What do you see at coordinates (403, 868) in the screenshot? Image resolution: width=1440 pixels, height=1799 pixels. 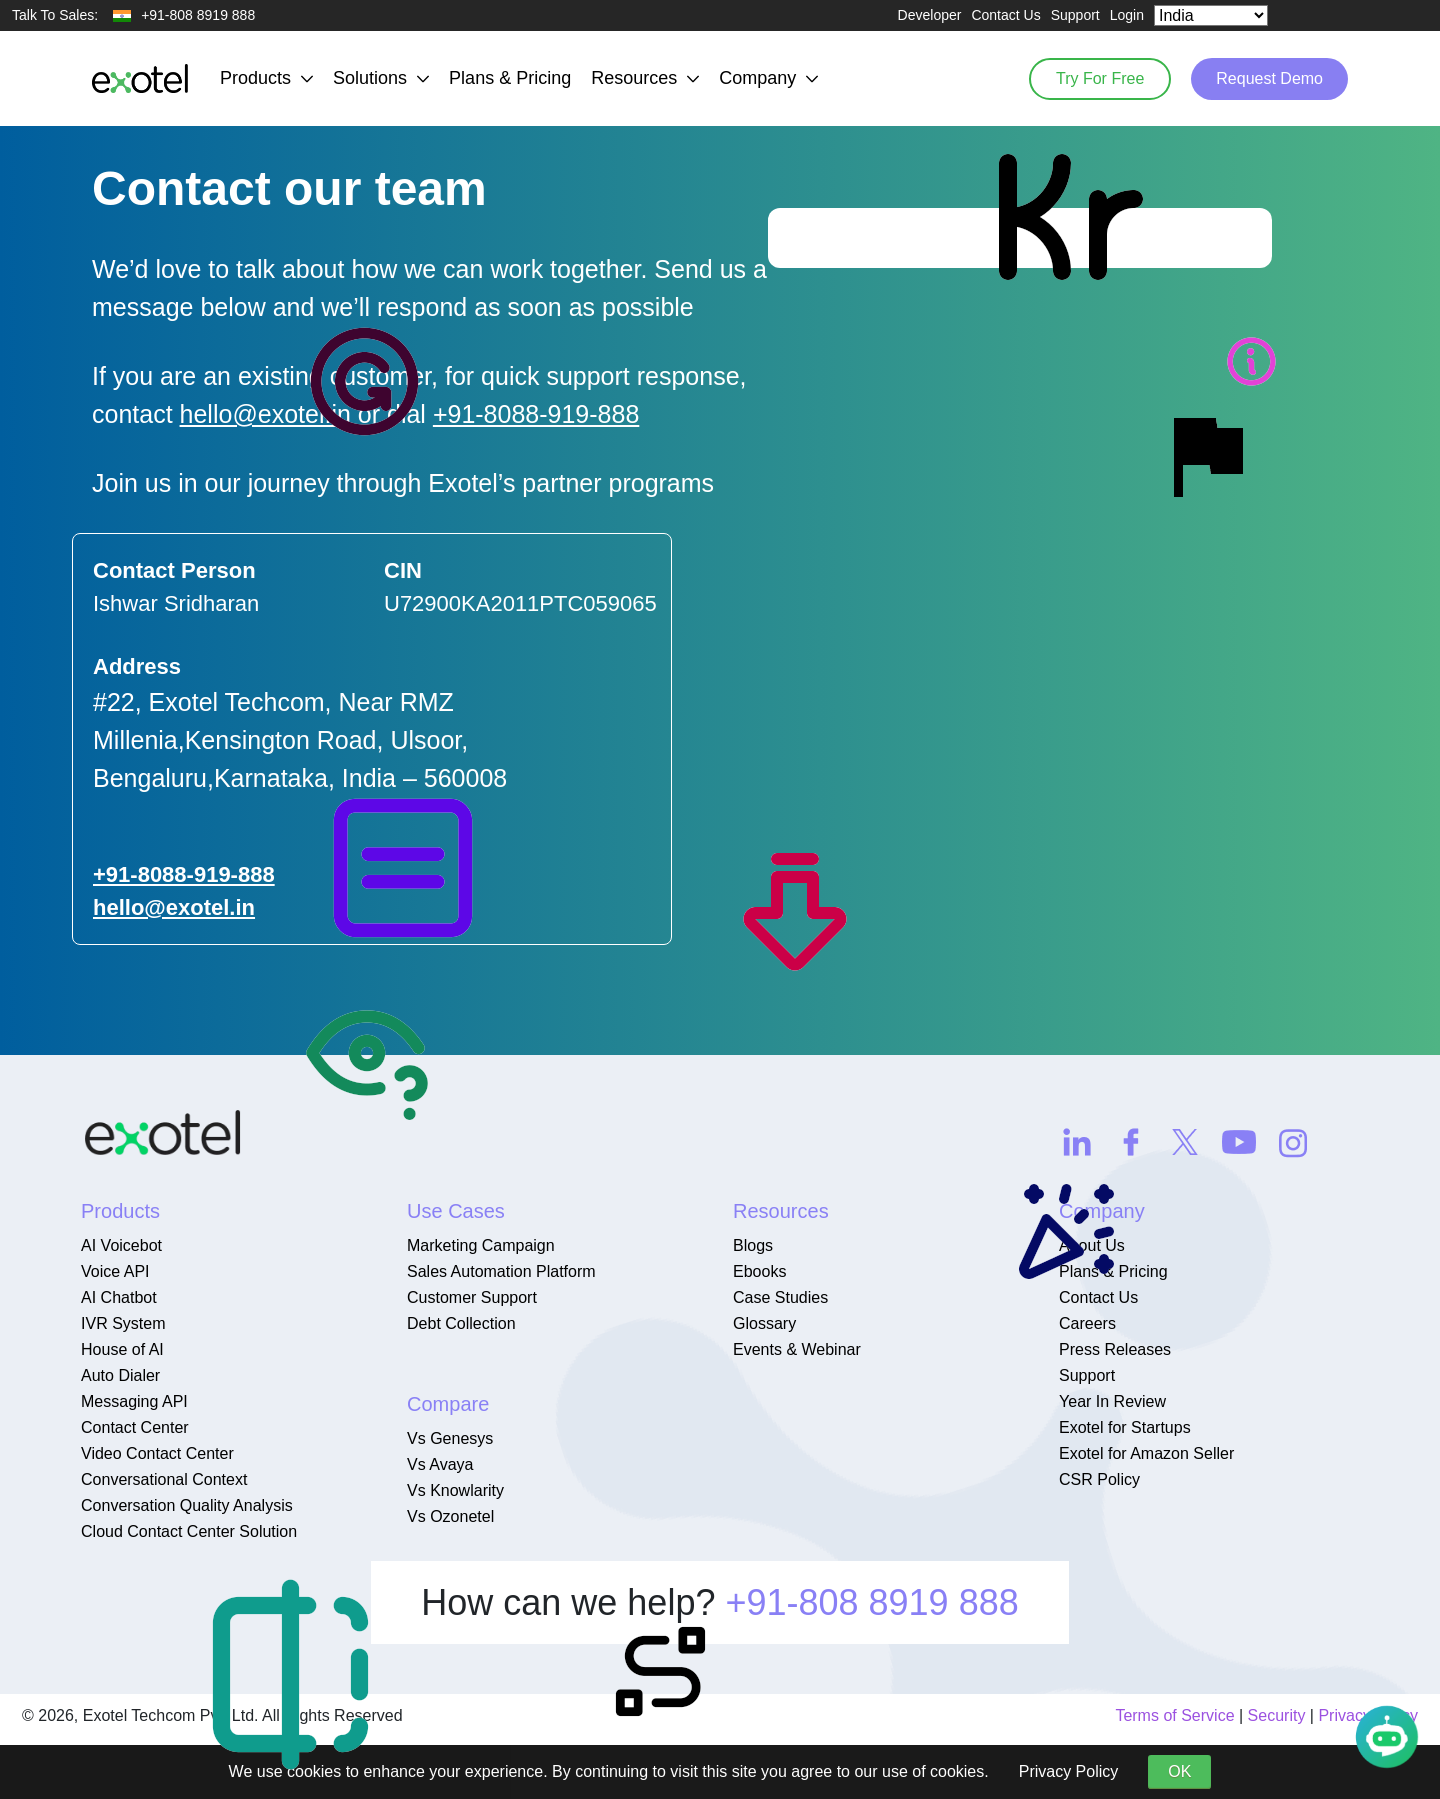 I see `indicates equality or comparison function` at bounding box center [403, 868].